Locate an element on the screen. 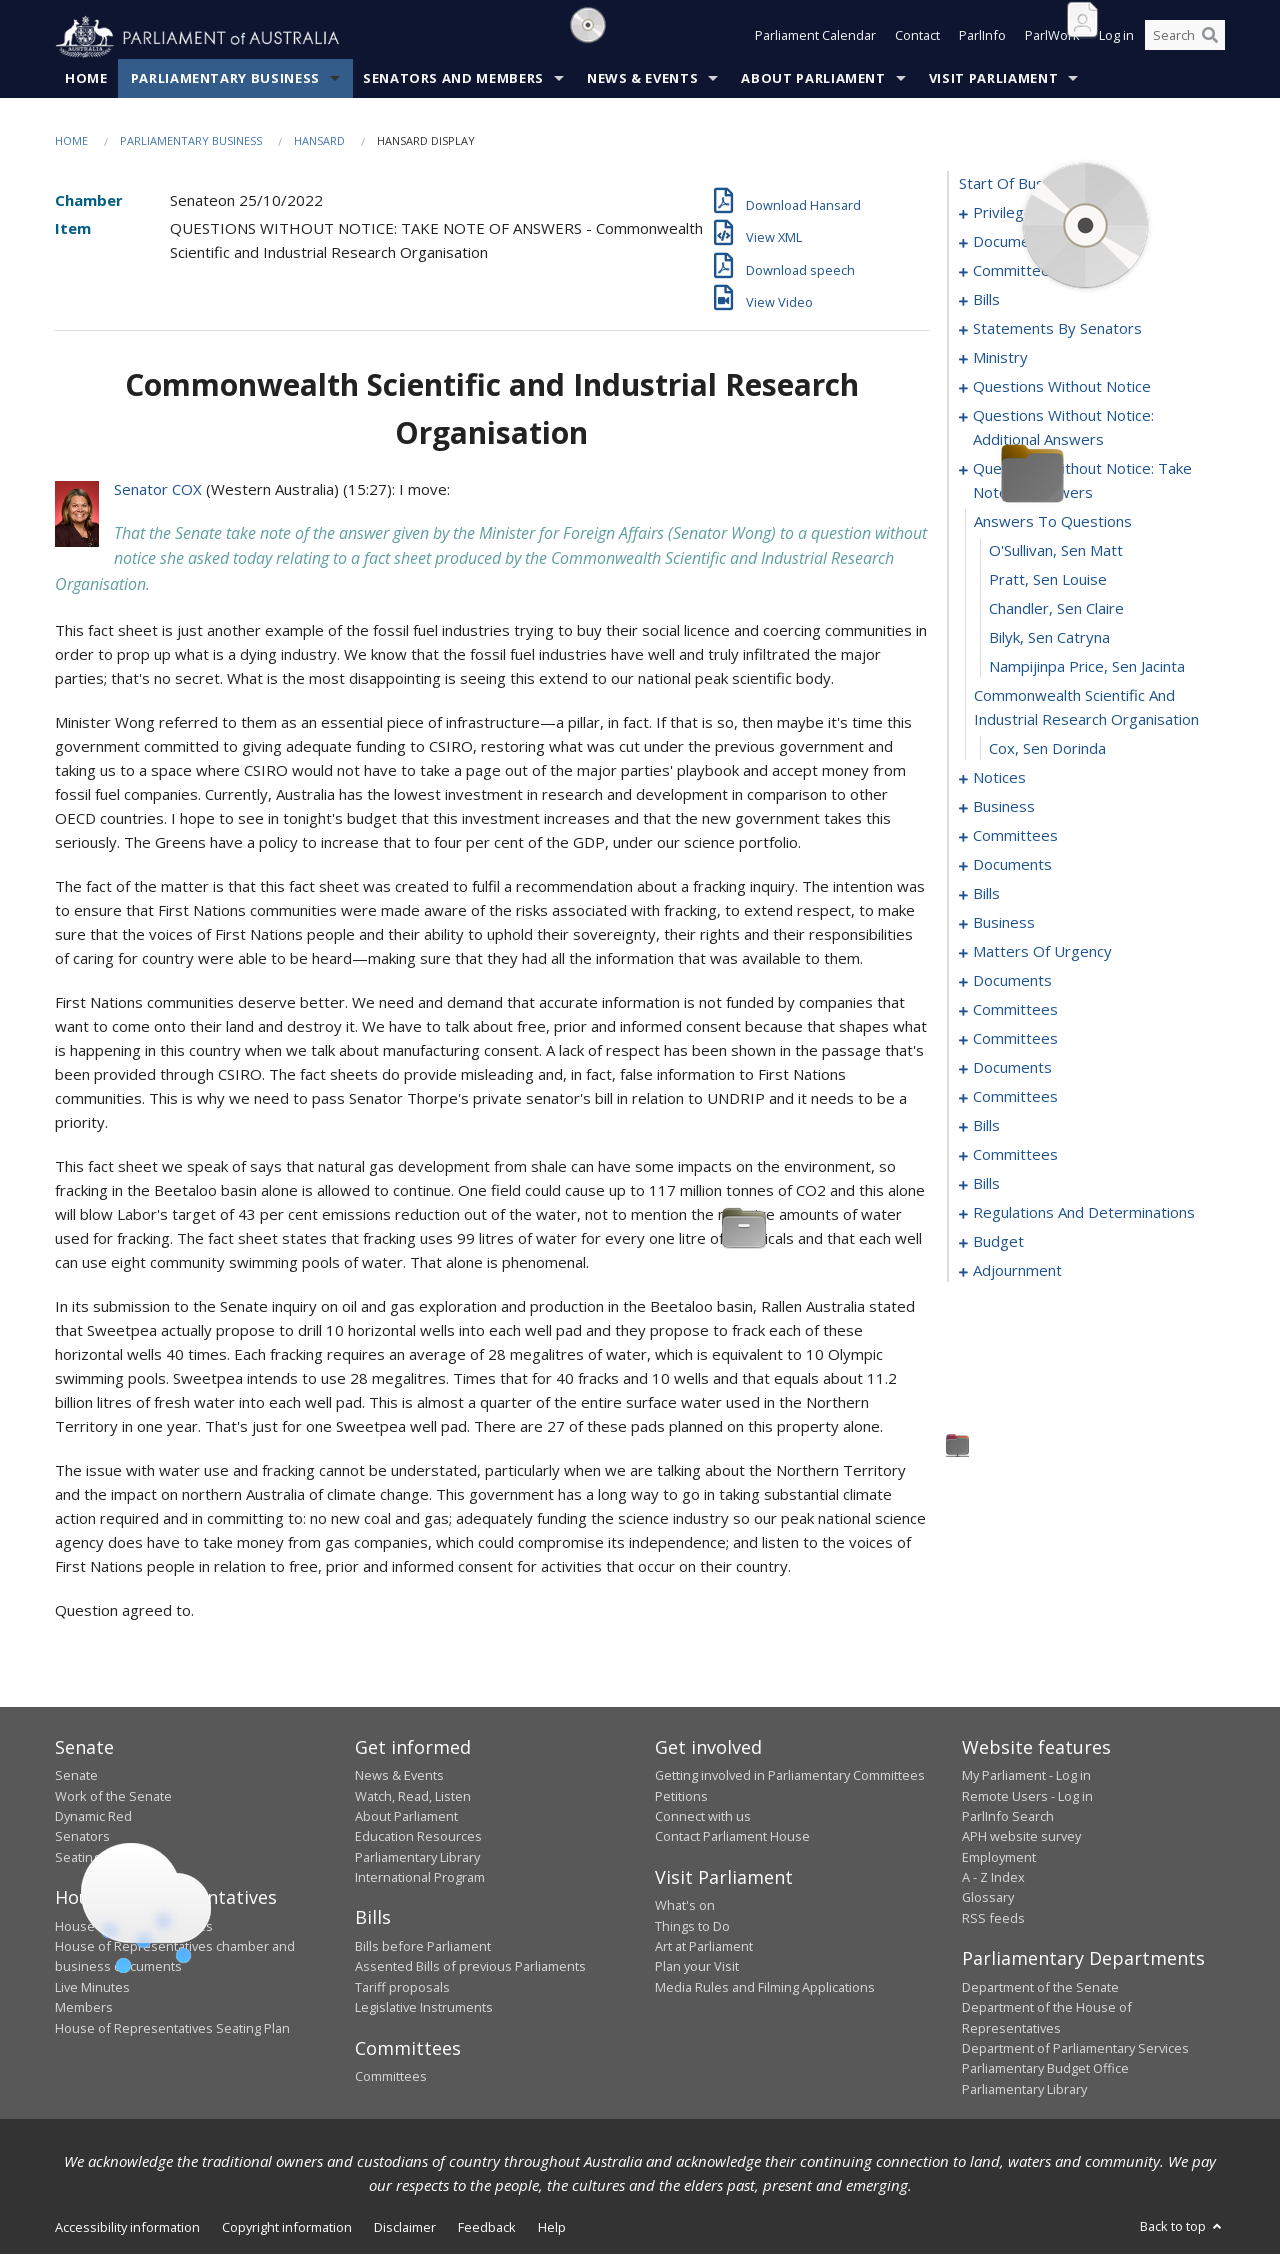 This screenshot has width=1280, height=2255. open folder to view contents is located at coordinates (1032, 473).